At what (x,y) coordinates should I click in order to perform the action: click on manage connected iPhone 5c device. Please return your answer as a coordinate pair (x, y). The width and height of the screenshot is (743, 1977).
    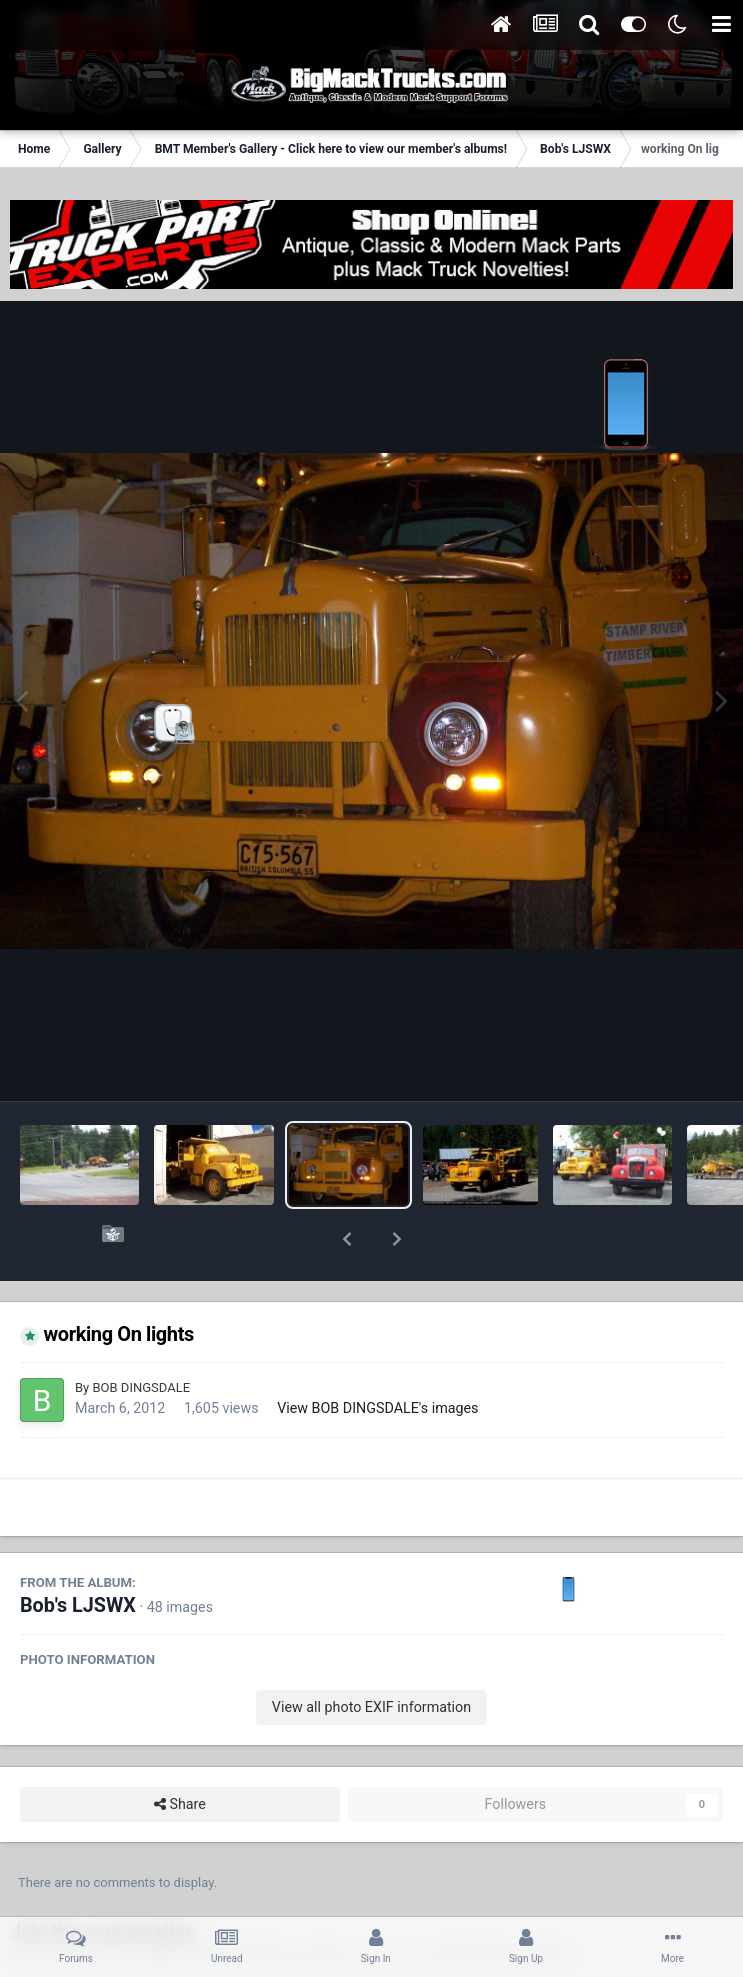
    Looking at the image, I should click on (626, 405).